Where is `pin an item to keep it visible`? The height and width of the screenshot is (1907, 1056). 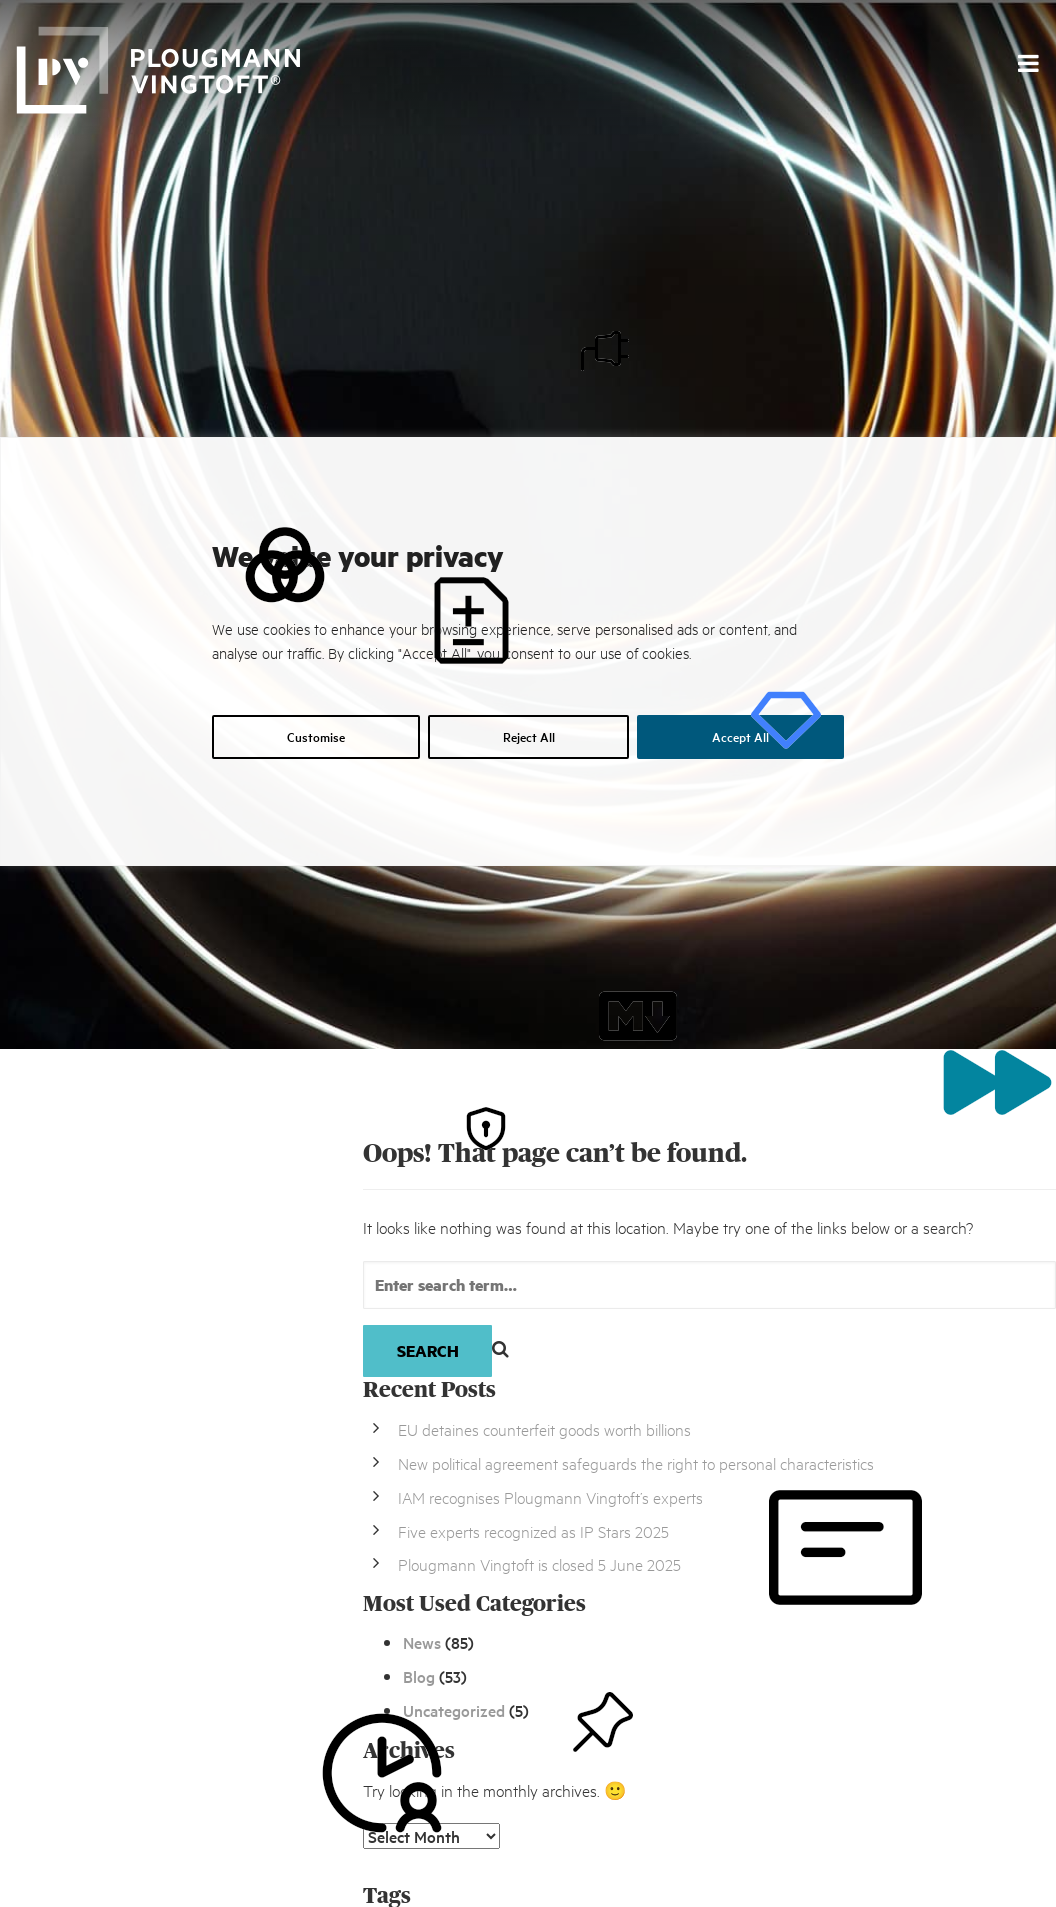 pin an item to keep it visible is located at coordinates (601, 1723).